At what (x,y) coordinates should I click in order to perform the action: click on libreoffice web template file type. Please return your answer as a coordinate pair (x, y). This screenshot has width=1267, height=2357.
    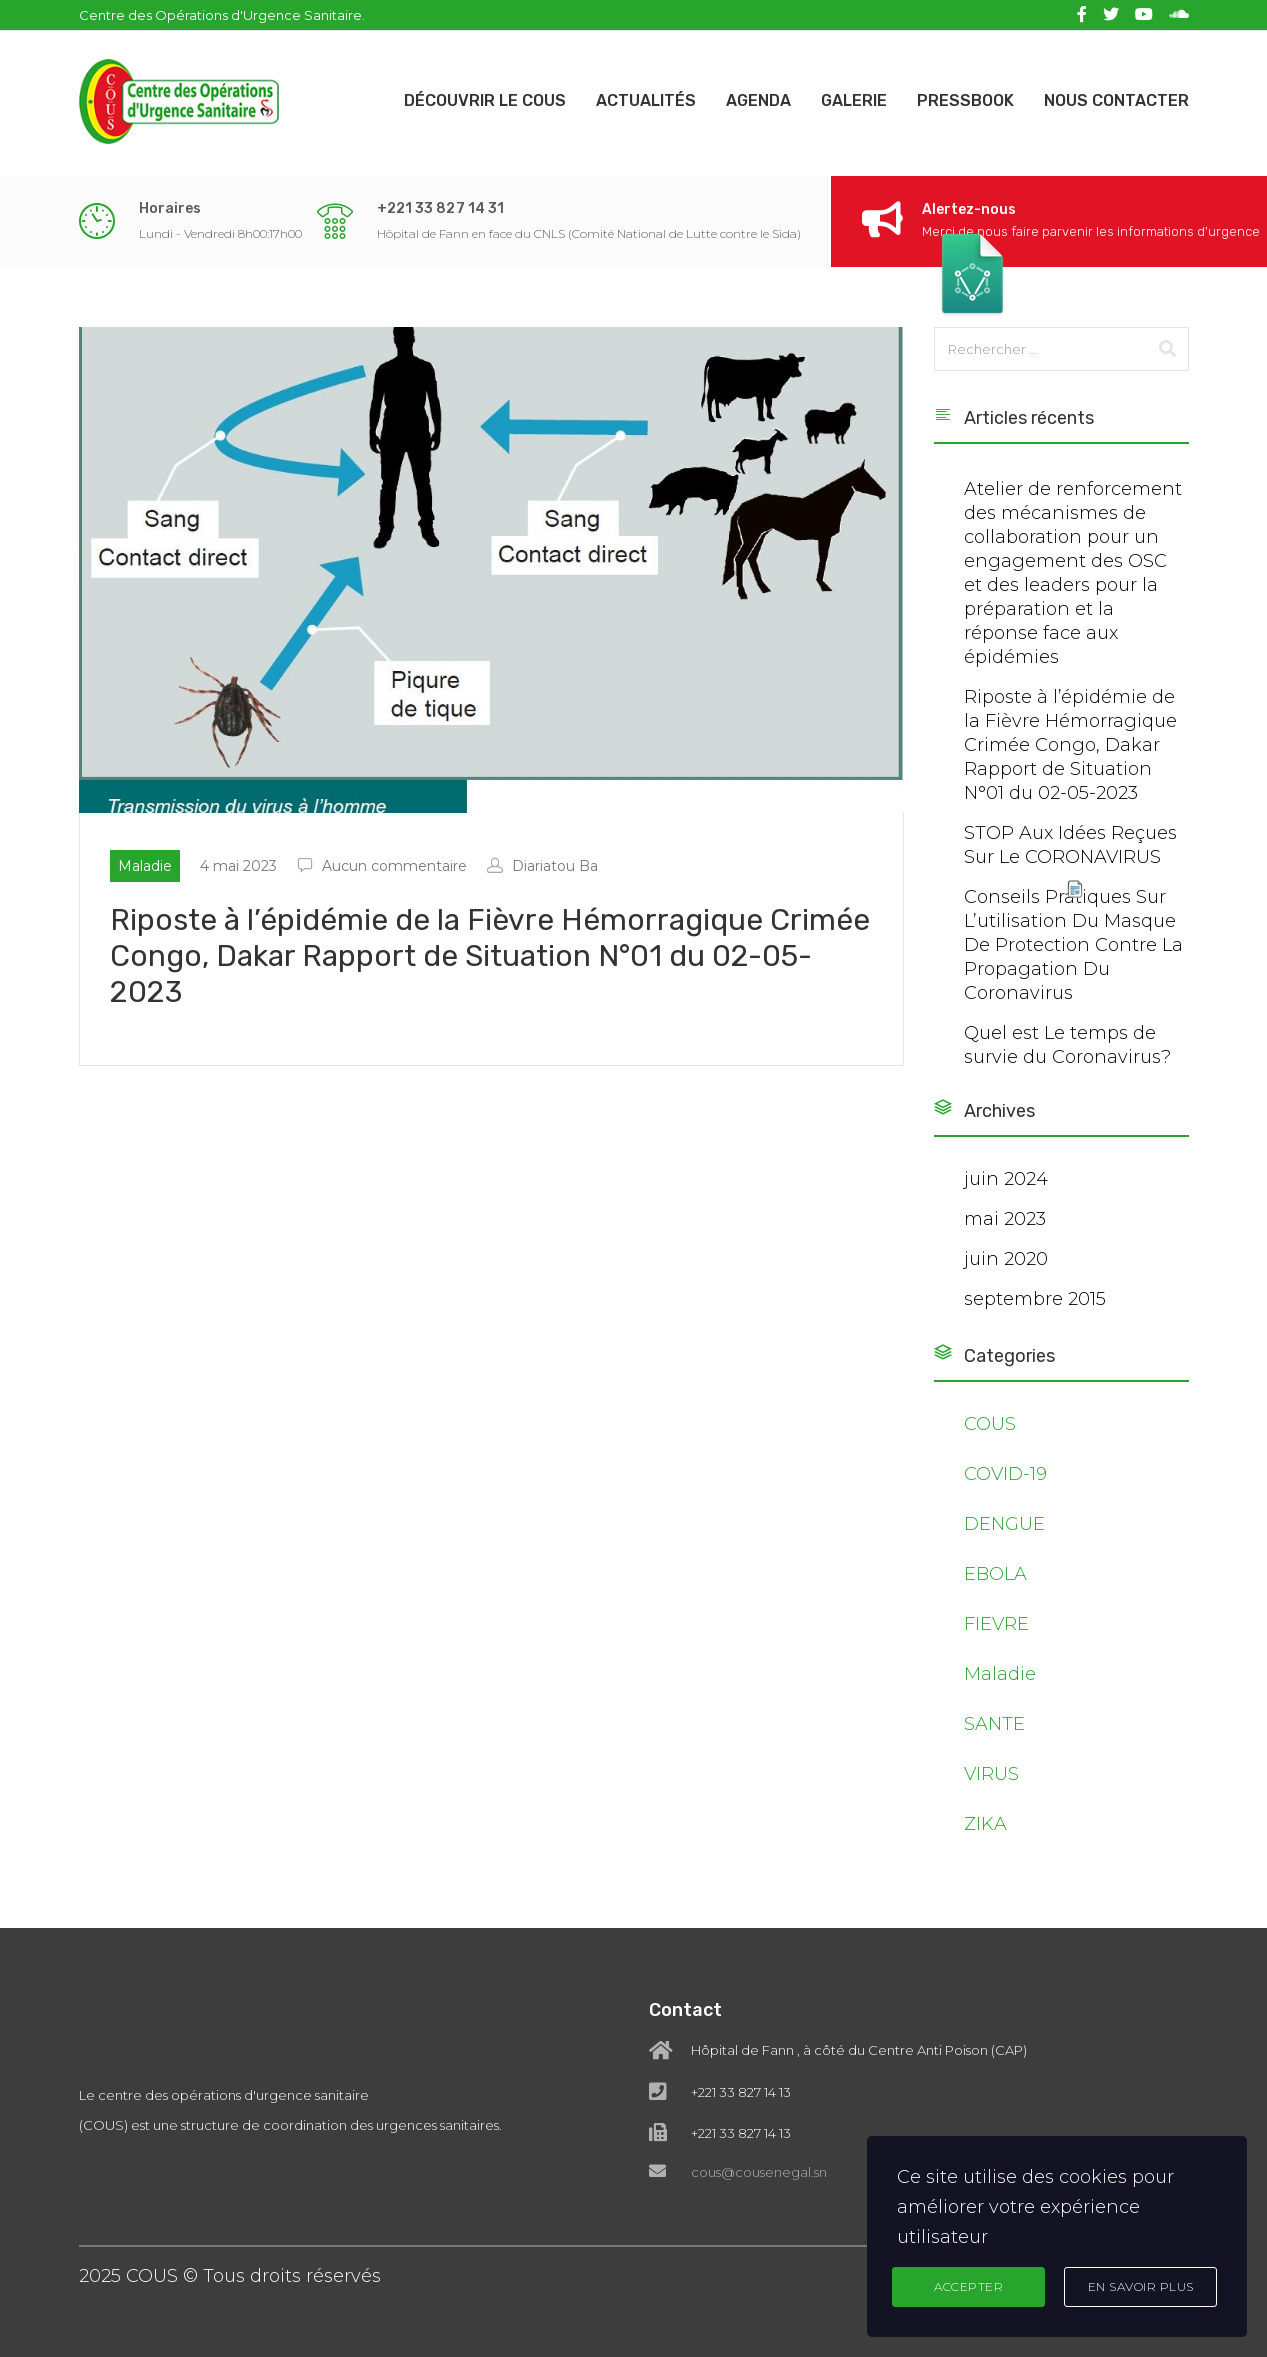
    Looking at the image, I should click on (1075, 889).